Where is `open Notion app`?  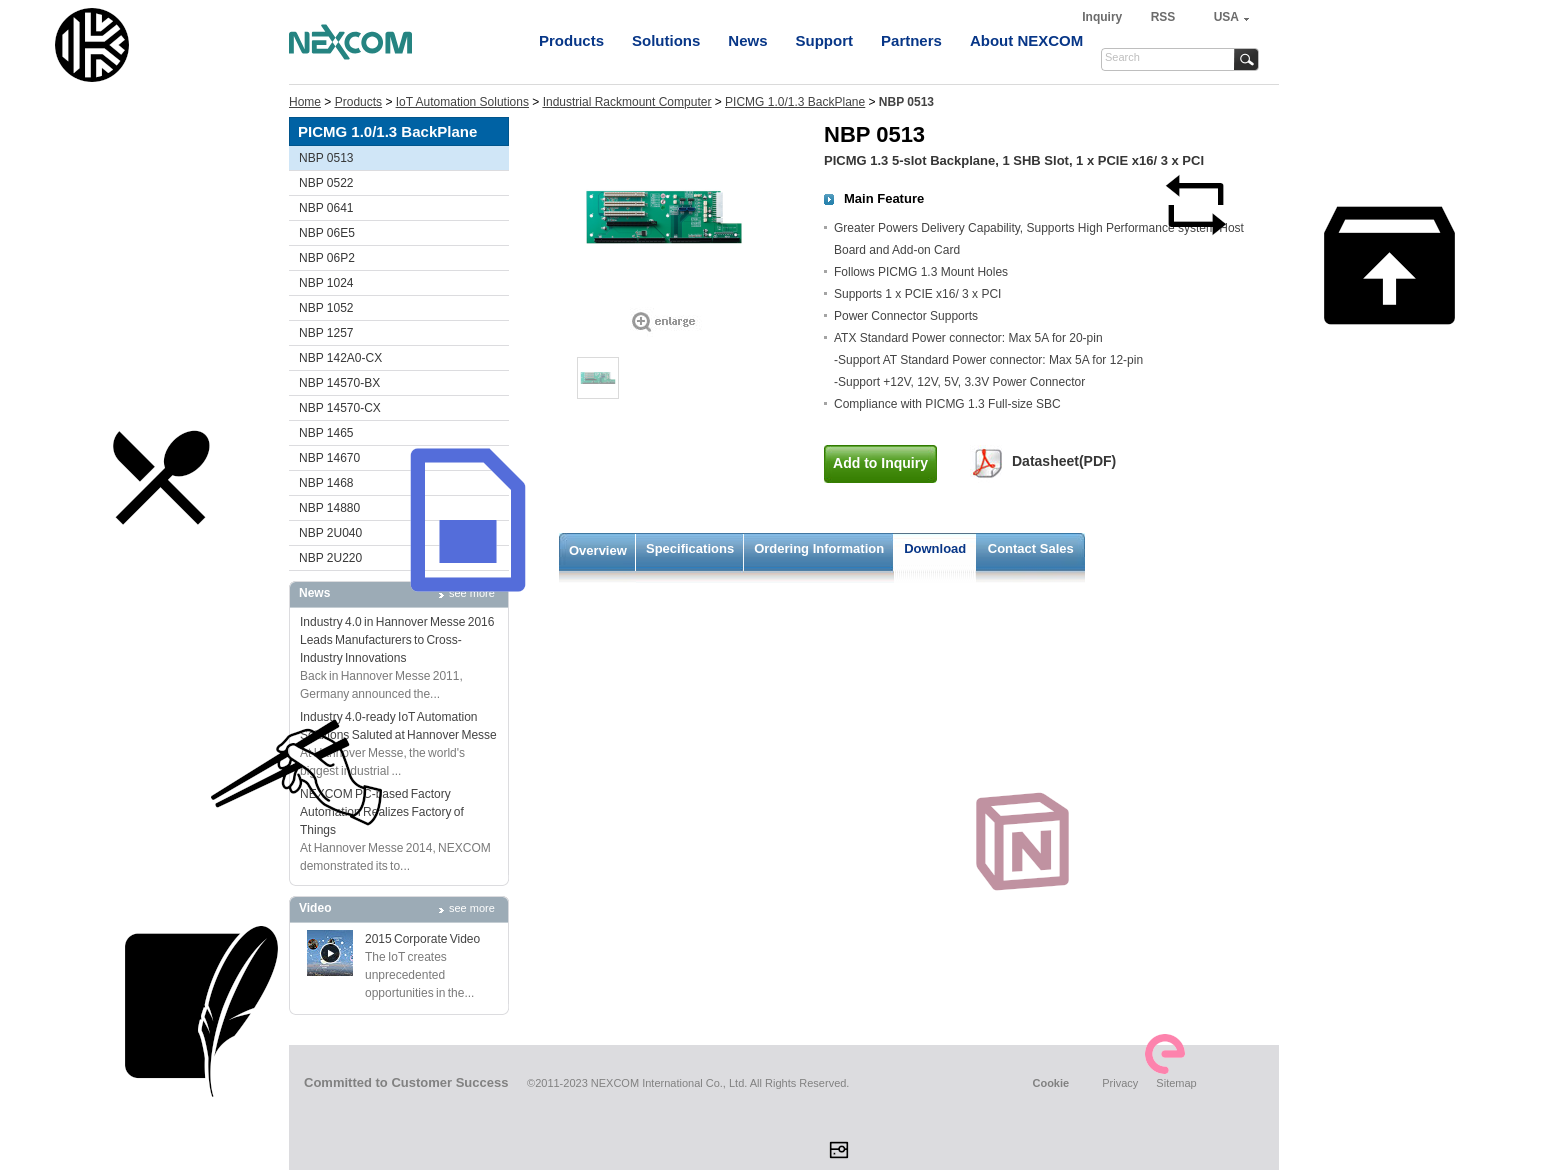
open Notion app is located at coordinates (1022, 841).